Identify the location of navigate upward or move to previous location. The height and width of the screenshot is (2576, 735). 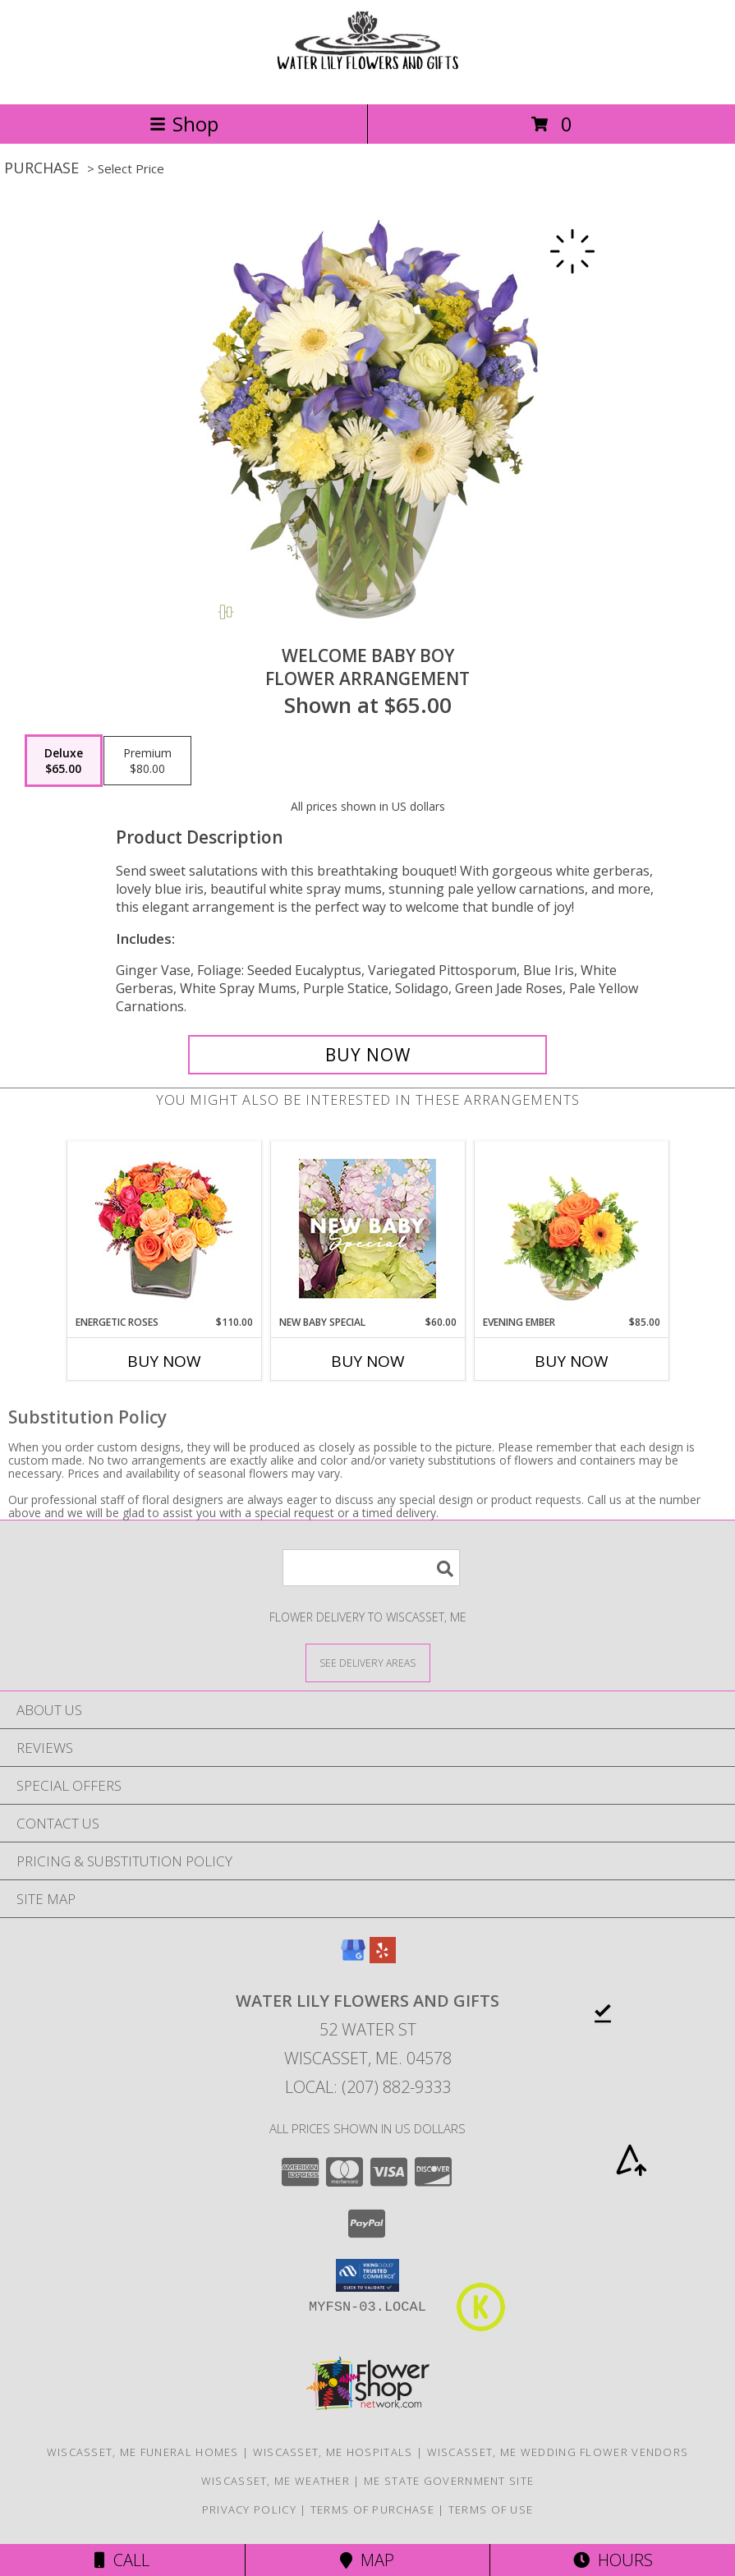
(630, 2160).